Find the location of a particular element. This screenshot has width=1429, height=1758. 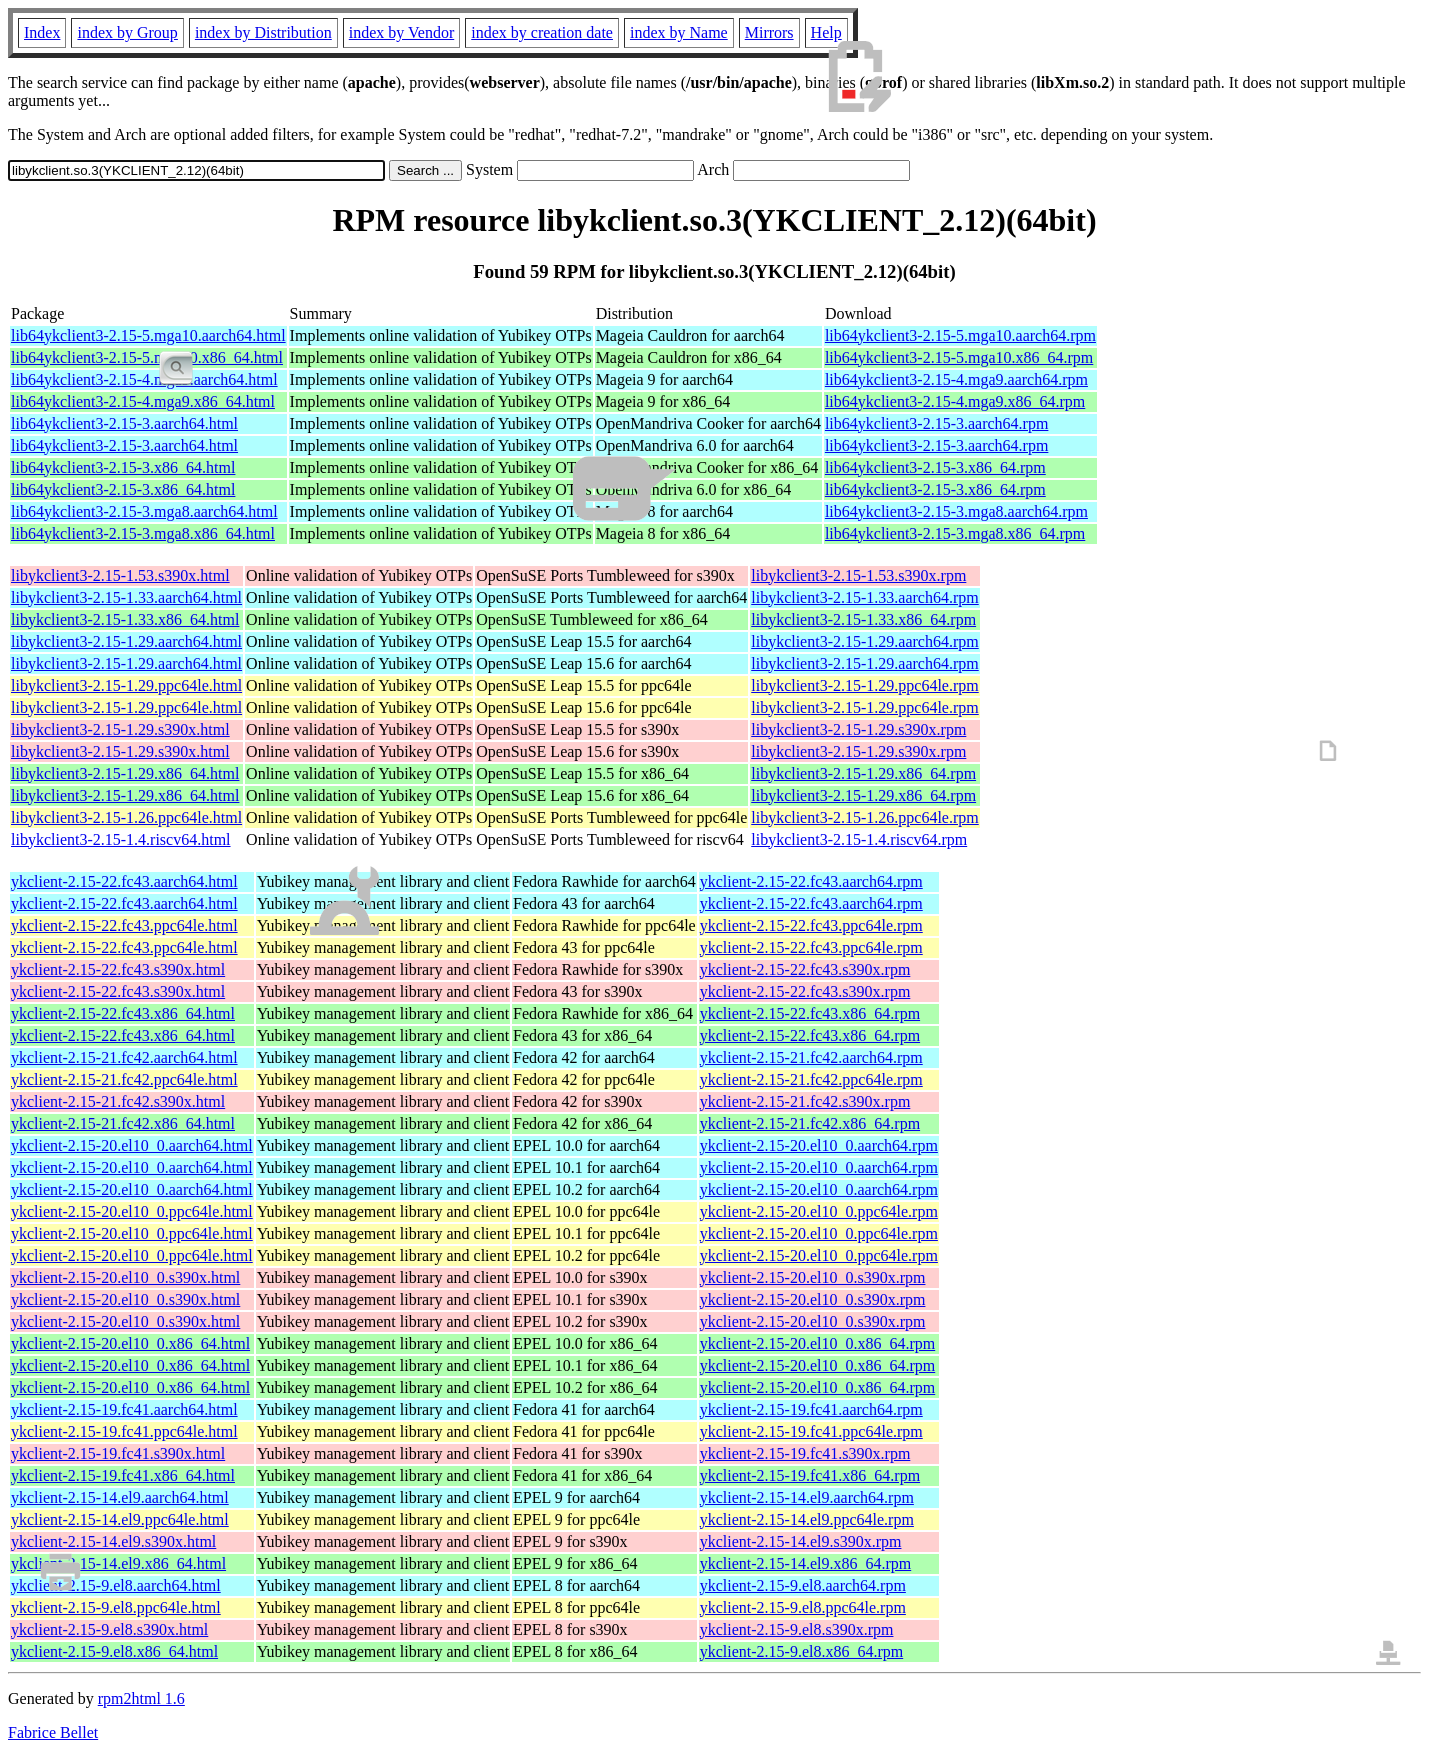

open search preferences or settings is located at coordinates (176, 368).